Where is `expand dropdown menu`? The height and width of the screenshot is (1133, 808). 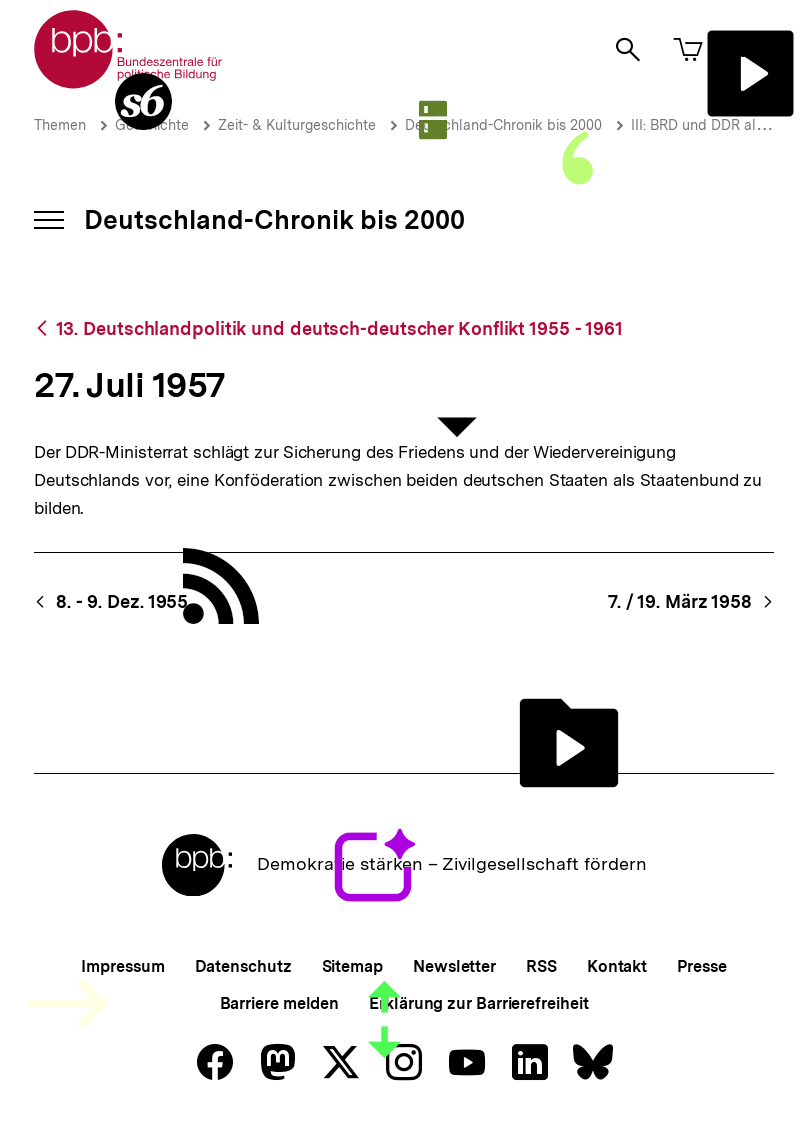
expand dropdown menu is located at coordinates (457, 424).